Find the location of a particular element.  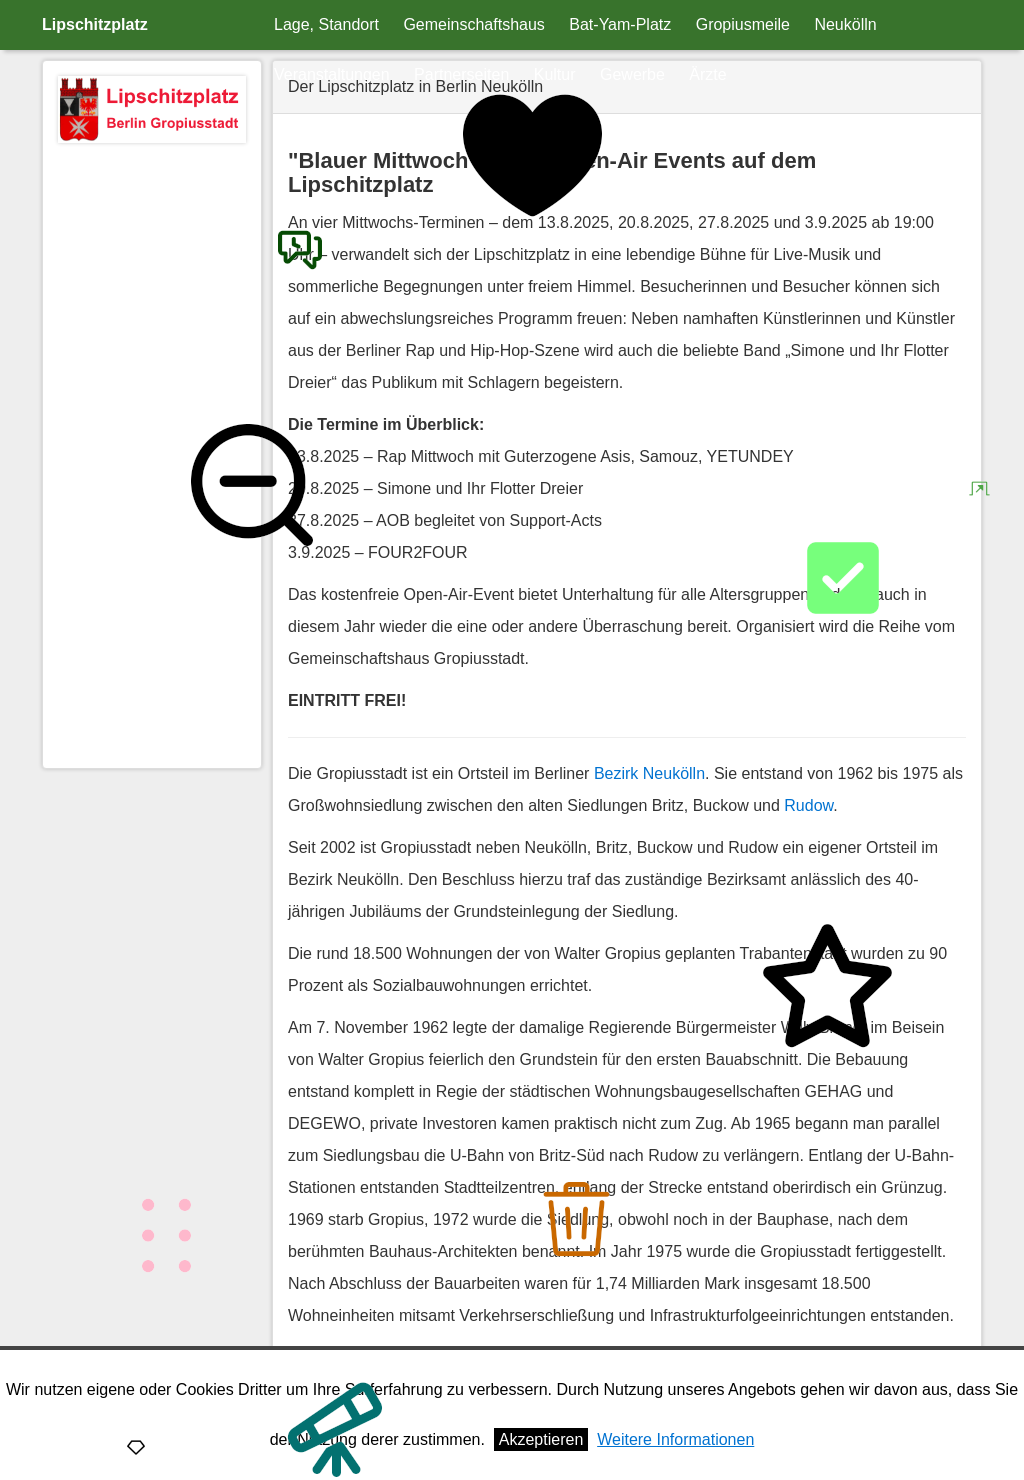

drag to reorder items in a list is located at coordinates (166, 1235).